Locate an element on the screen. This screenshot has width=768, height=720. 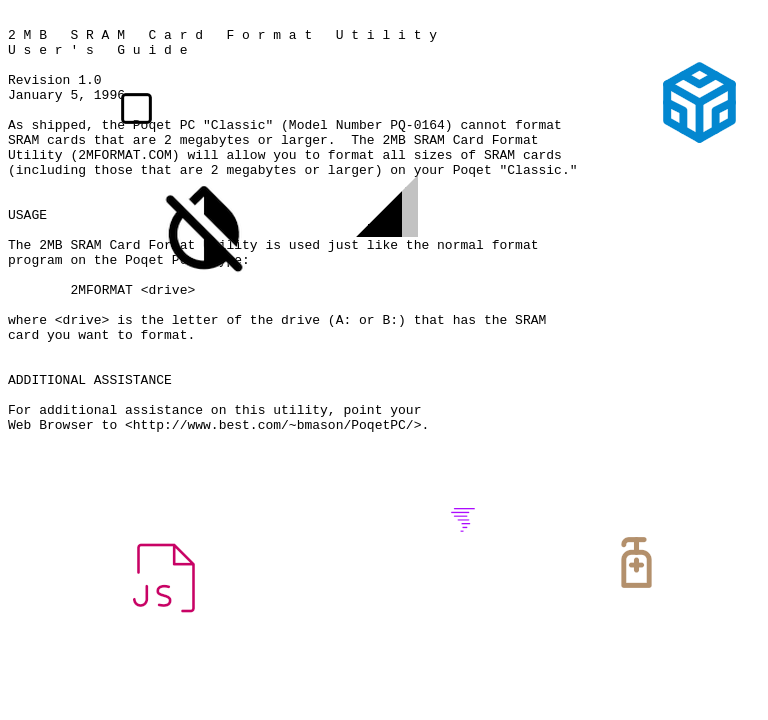
disable color inversion mode is located at coordinates (204, 227).